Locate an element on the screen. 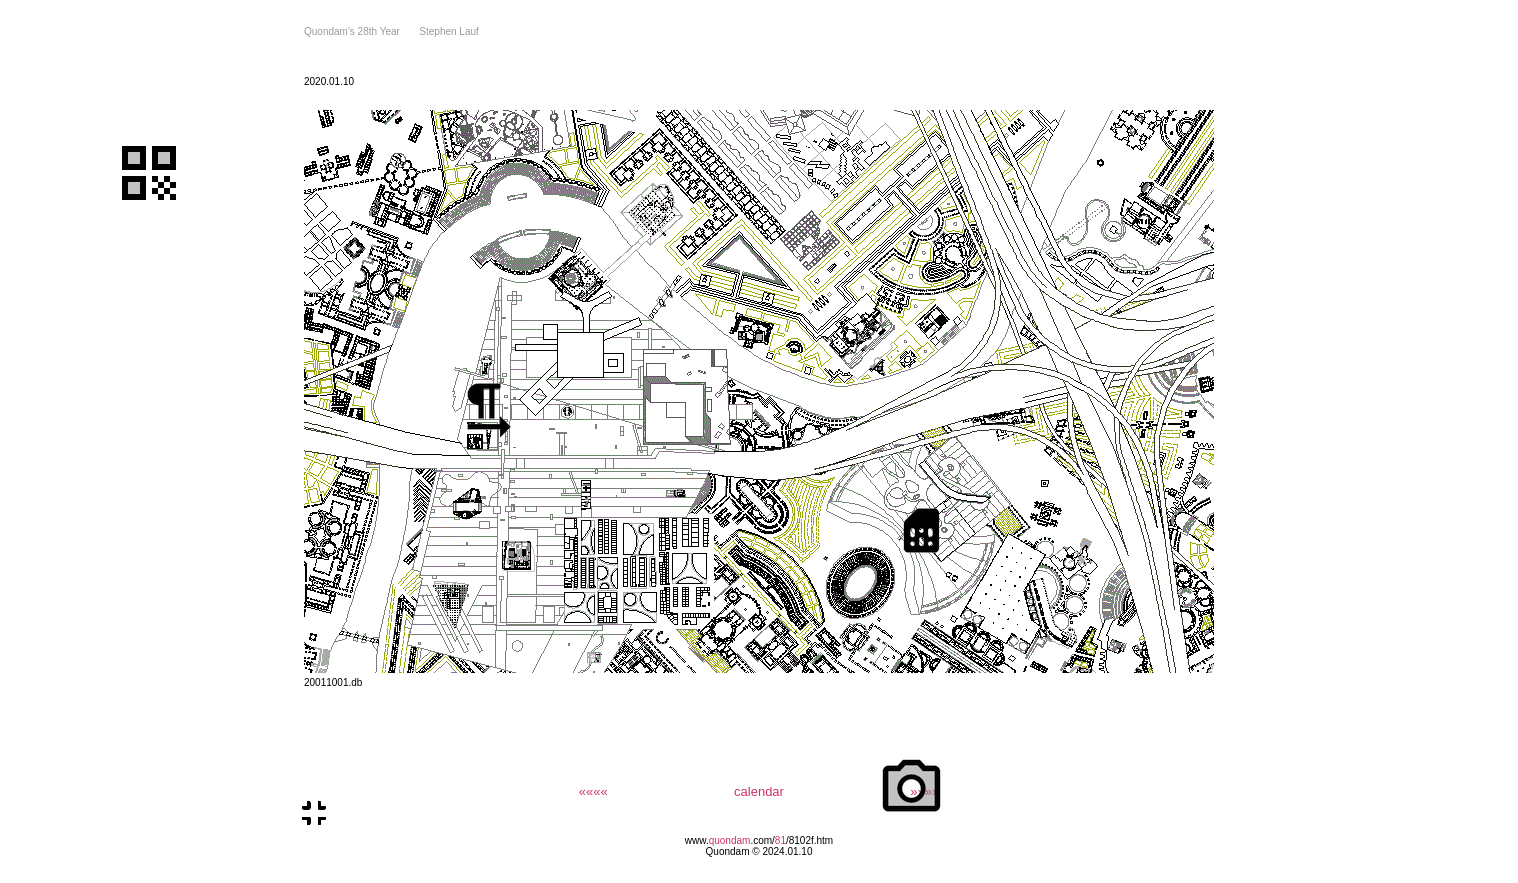 This screenshot has height=883, width=1518. scan or generate a QR code is located at coordinates (149, 173).